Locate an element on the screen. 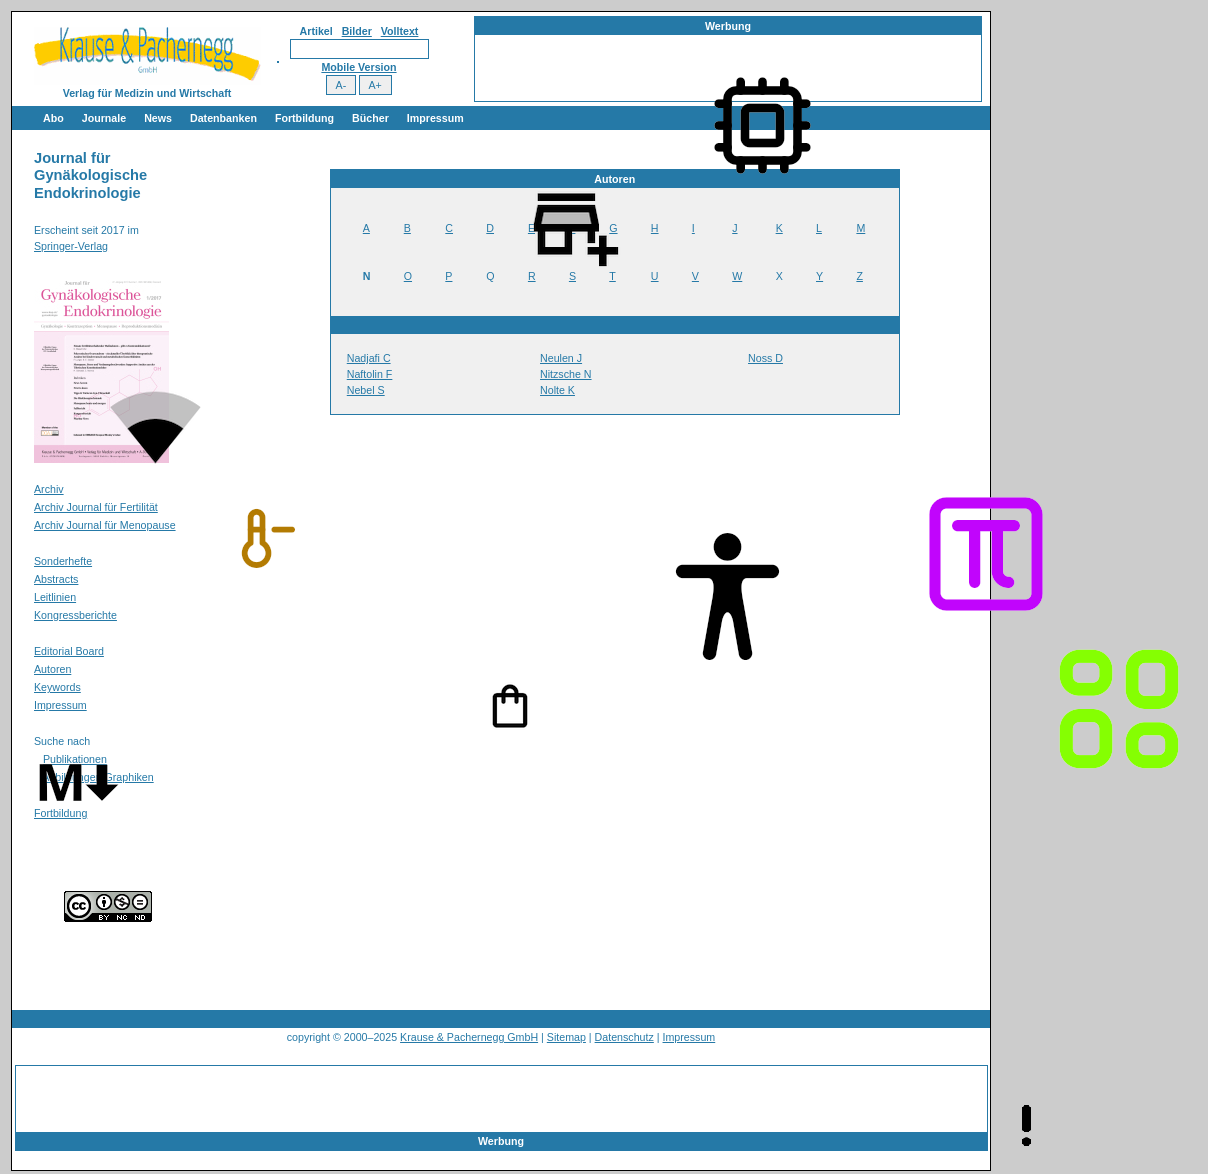 The image size is (1208, 1174). indicates weak wifi signal strength is located at coordinates (155, 426).